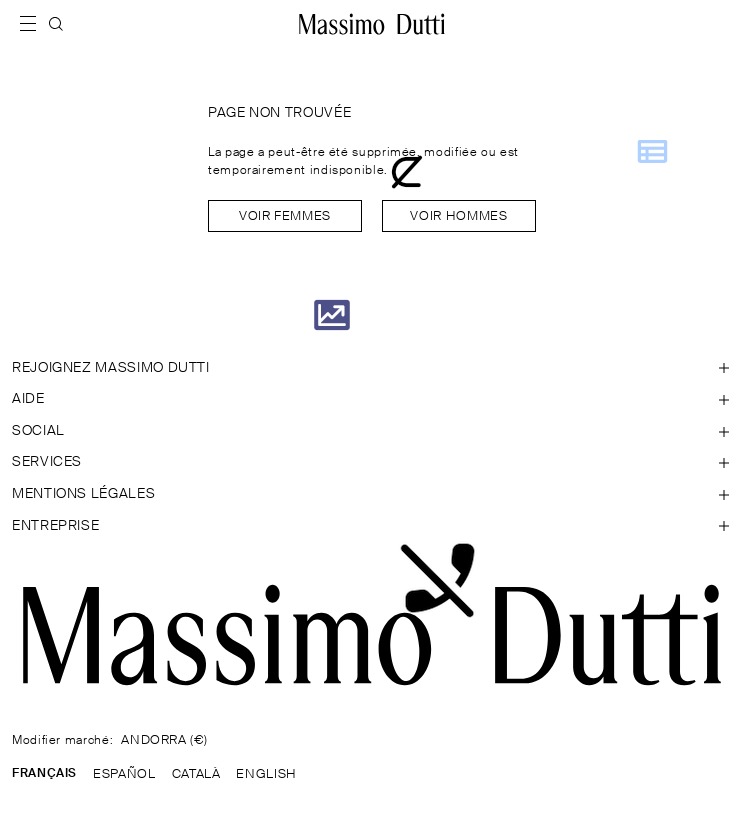 The image size is (744, 827). What do you see at coordinates (332, 315) in the screenshot?
I see `view analytics or performance metrics` at bounding box center [332, 315].